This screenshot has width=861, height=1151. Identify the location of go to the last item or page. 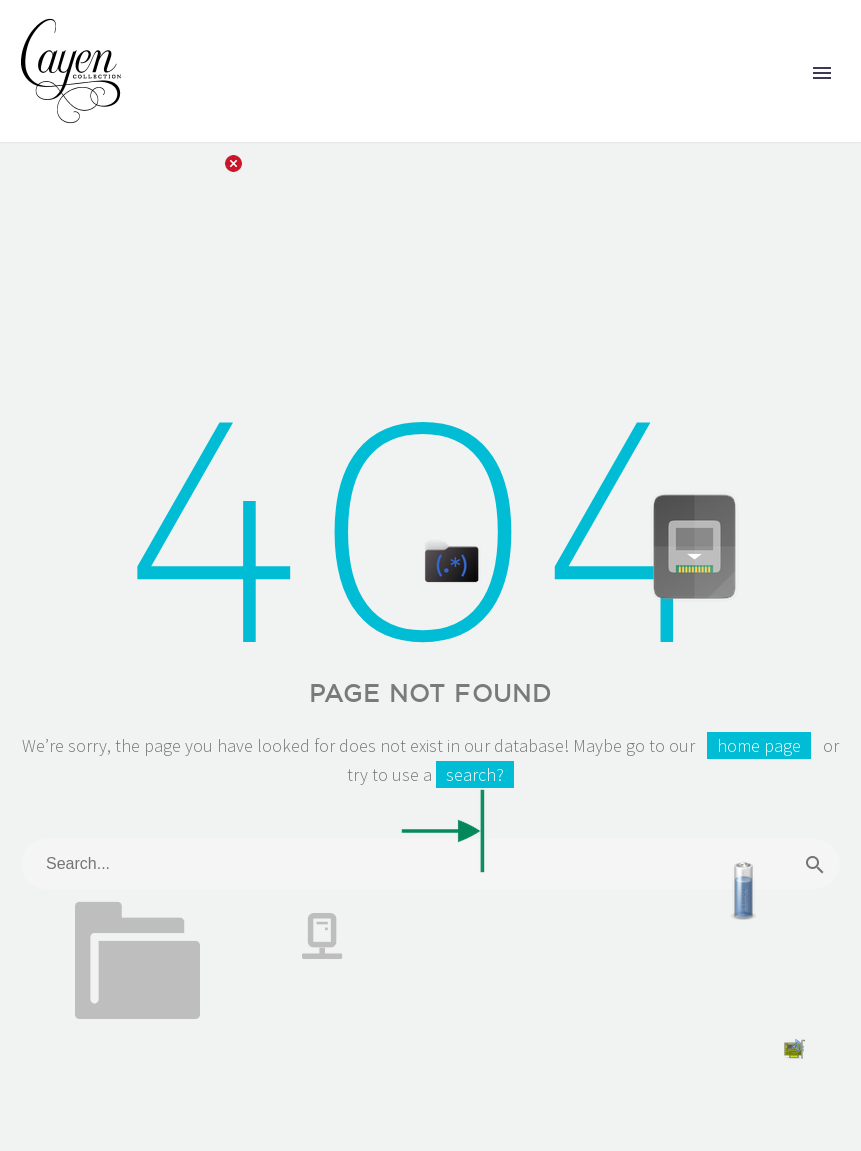
(443, 831).